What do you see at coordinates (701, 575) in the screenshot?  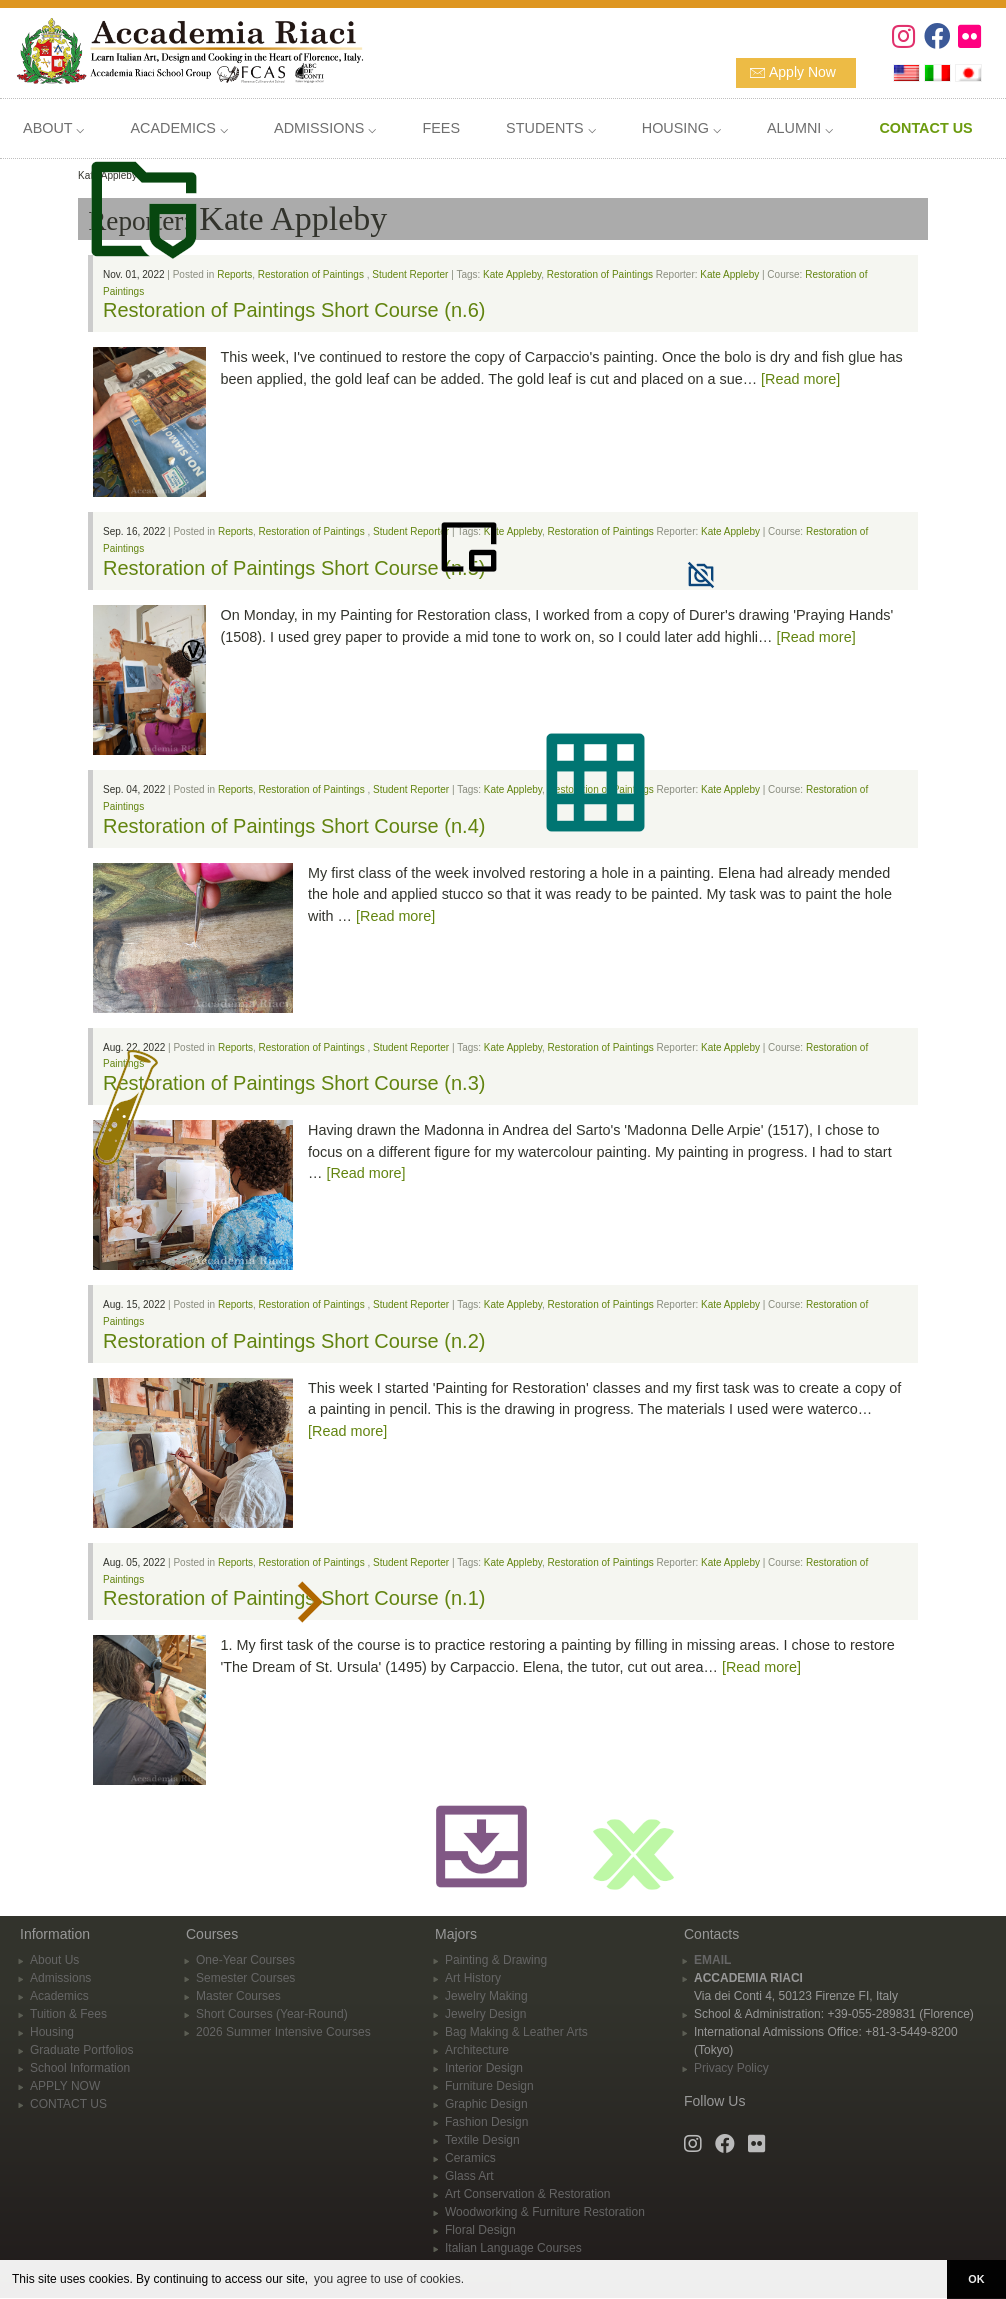 I see `camera is disabled or turned off` at bounding box center [701, 575].